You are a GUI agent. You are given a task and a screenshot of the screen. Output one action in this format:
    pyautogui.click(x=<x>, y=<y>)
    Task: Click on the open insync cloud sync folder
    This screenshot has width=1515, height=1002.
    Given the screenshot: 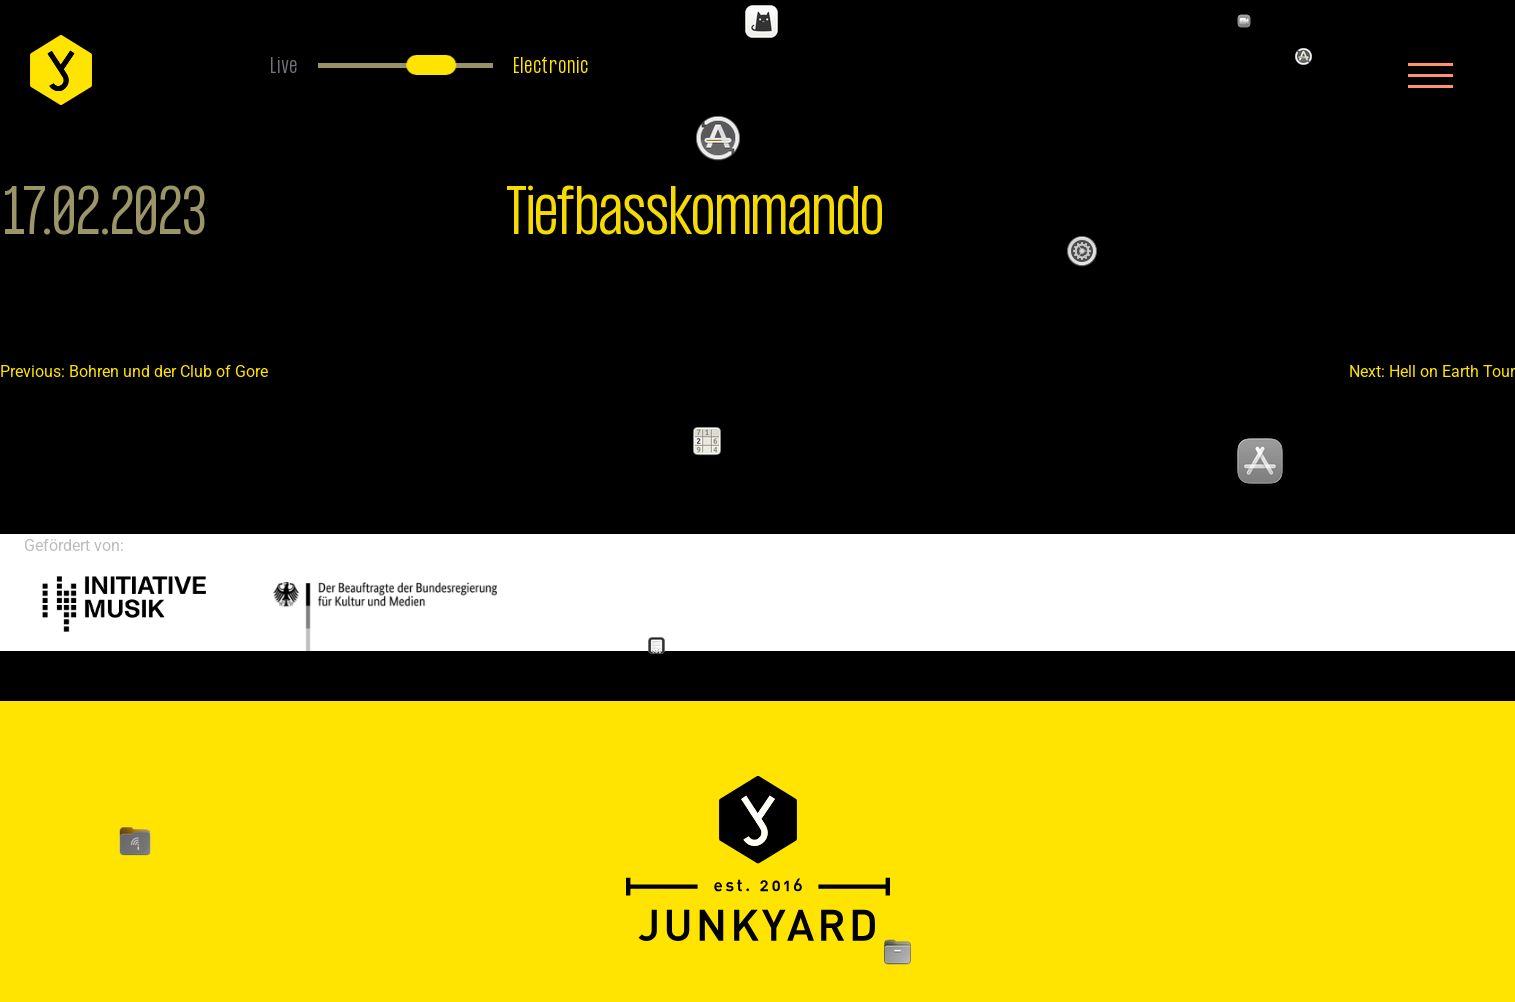 What is the action you would take?
    pyautogui.click(x=135, y=841)
    